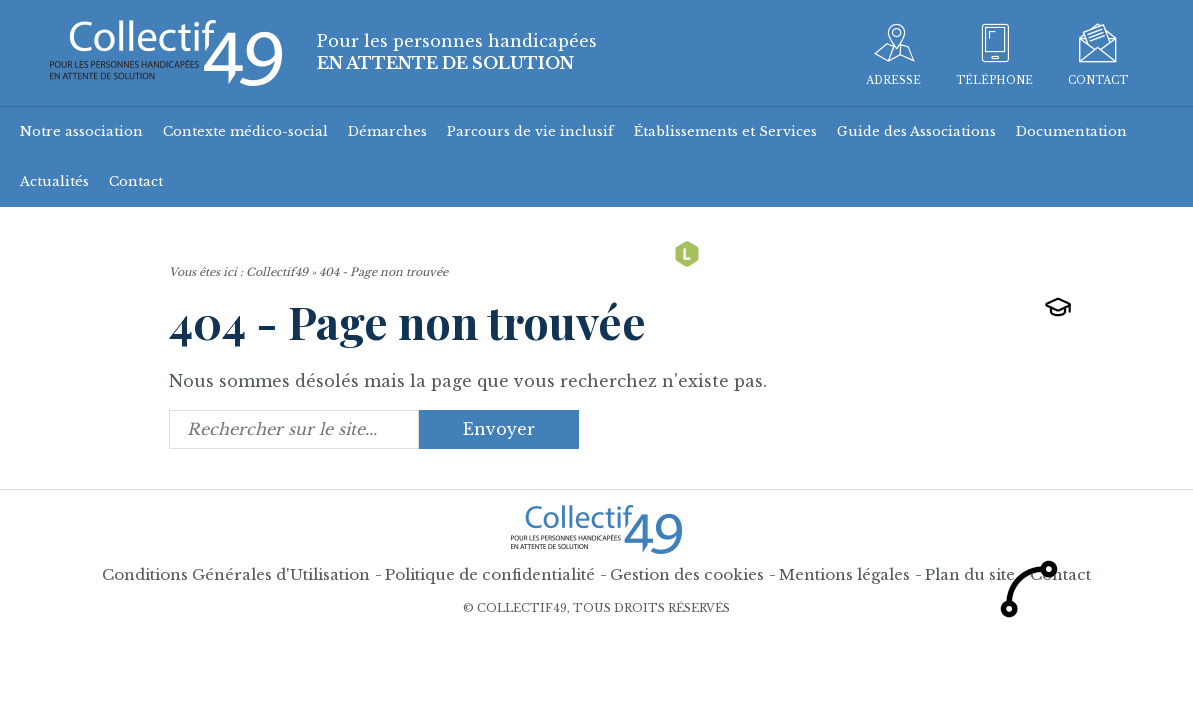 Image resolution: width=1193 pixels, height=720 pixels. Describe the element at coordinates (1058, 307) in the screenshot. I see `access education or learning resources` at that location.